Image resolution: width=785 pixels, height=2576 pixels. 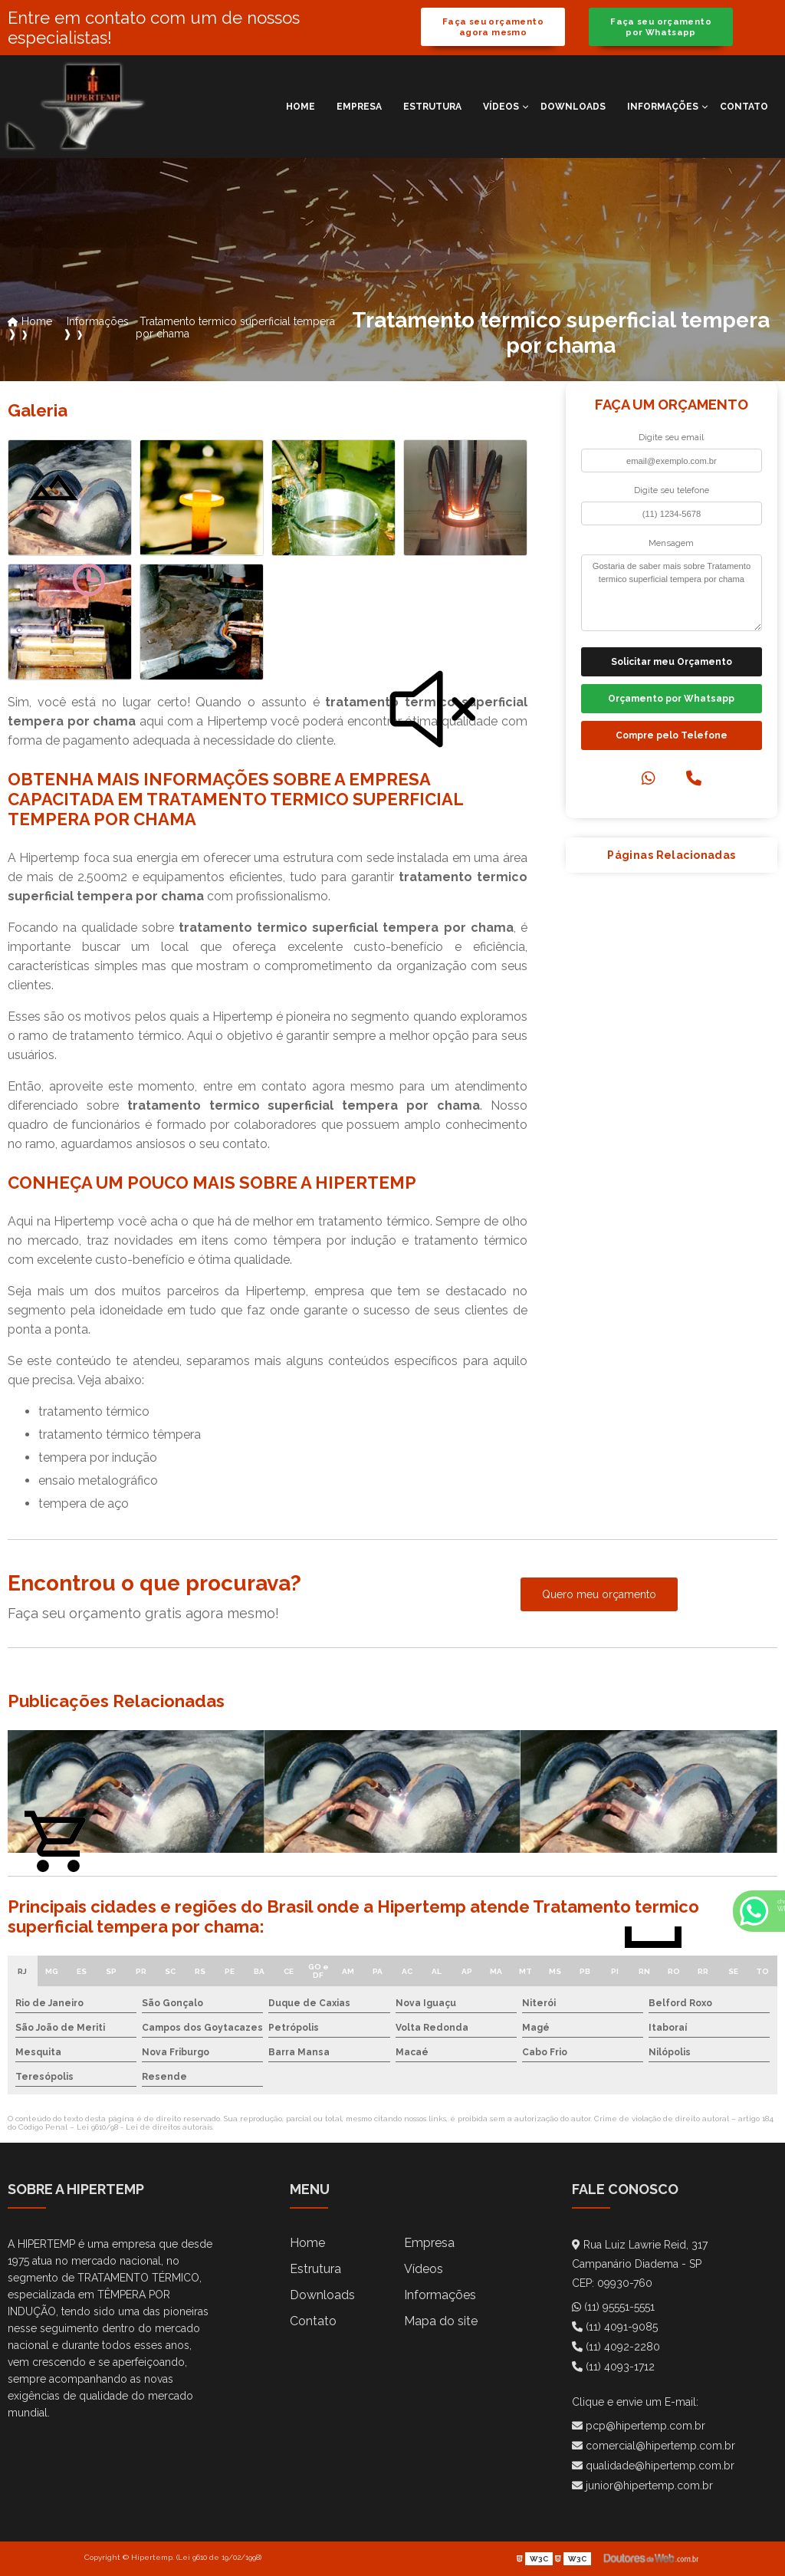 I want to click on switch to terrain map view, so click(x=54, y=487).